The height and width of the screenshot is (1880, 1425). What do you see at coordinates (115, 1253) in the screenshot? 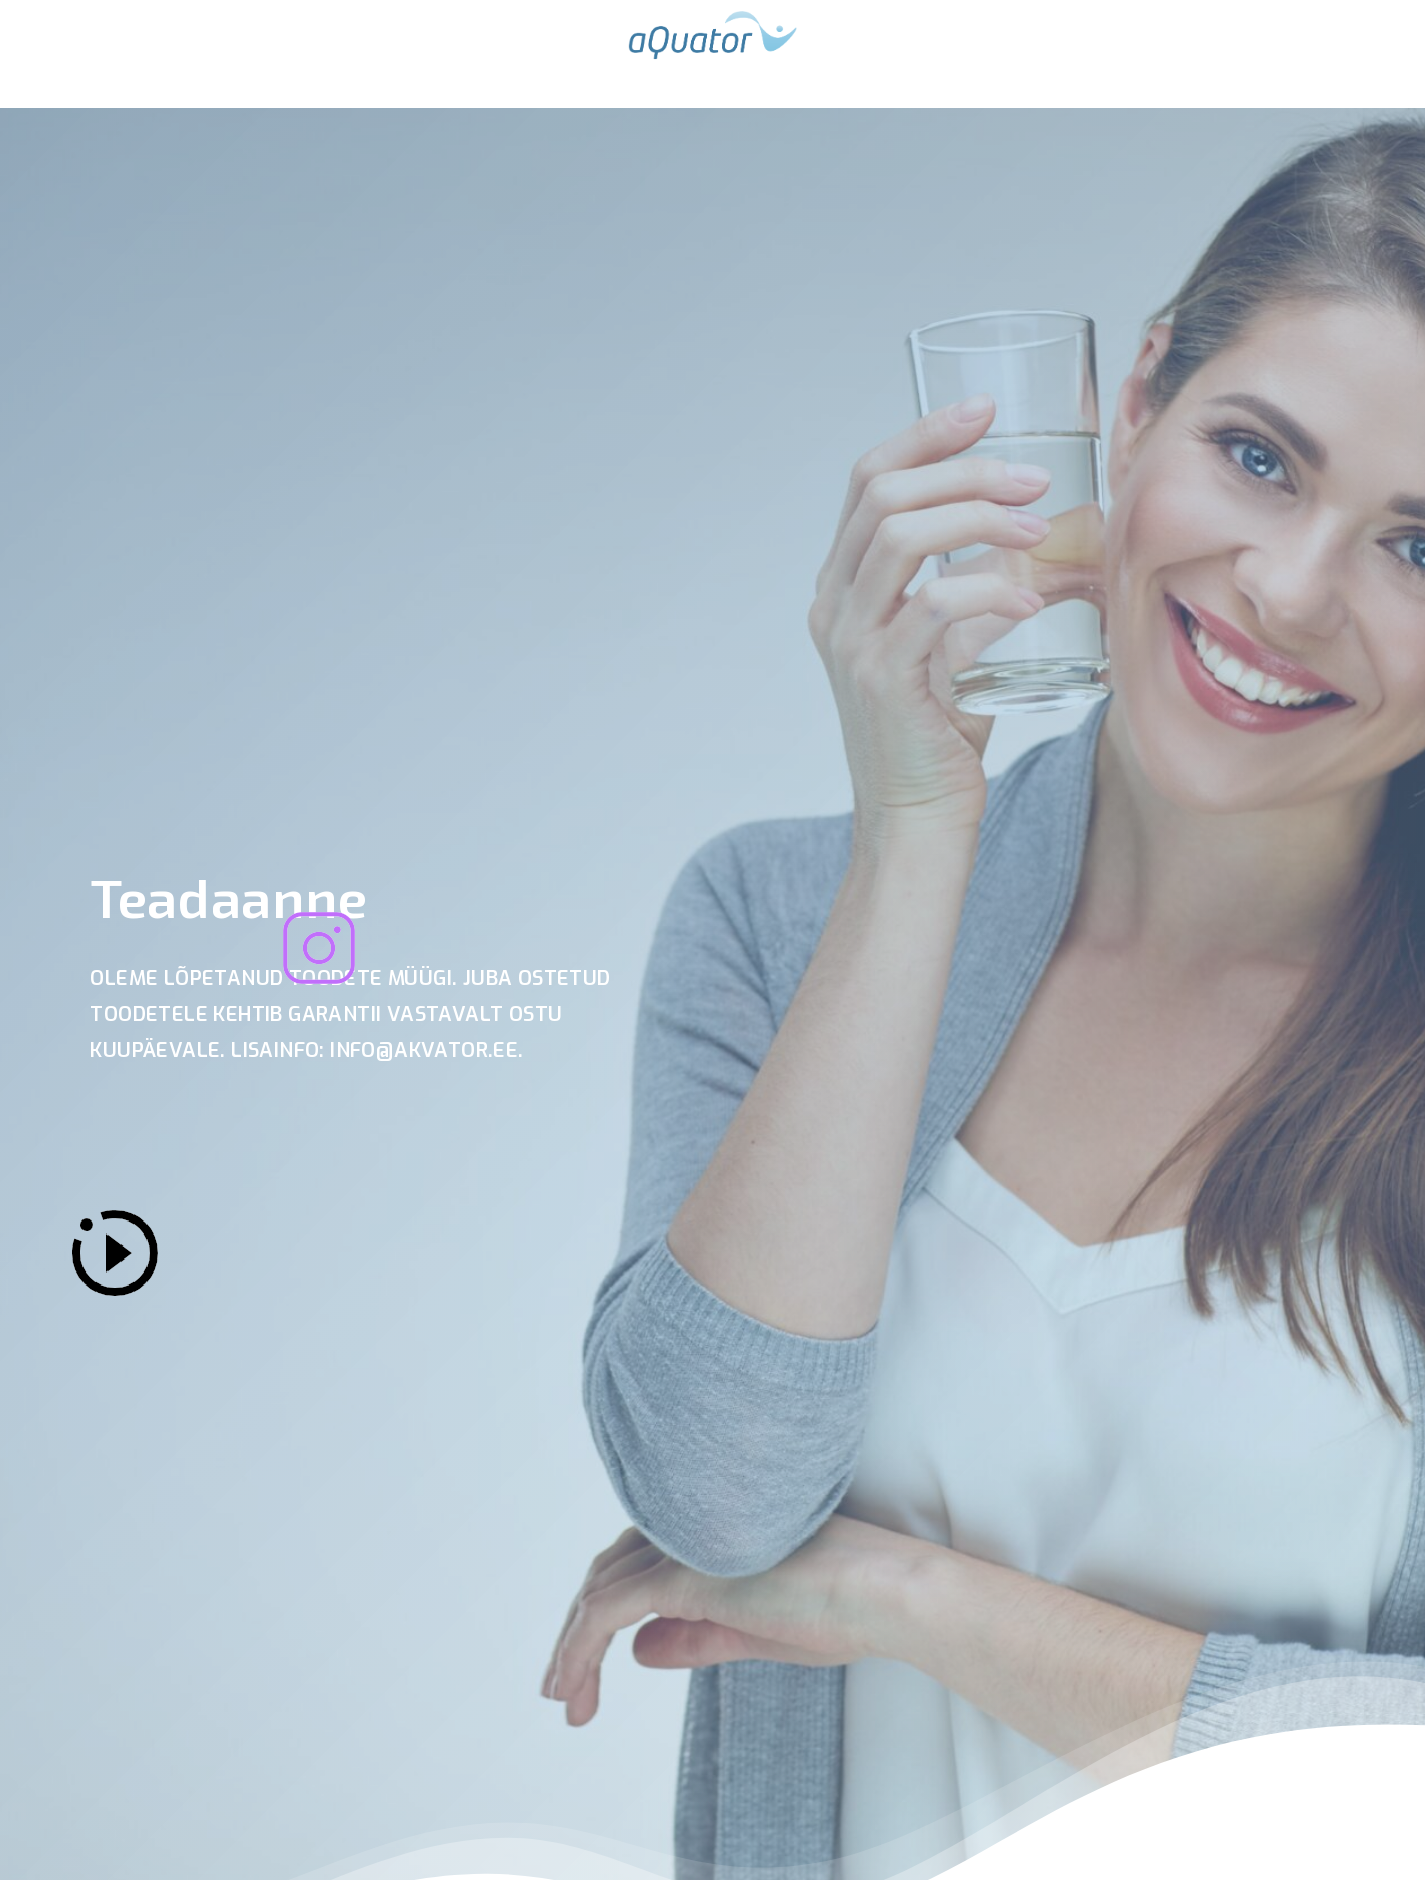
I see `motion photos feature is enabled` at bounding box center [115, 1253].